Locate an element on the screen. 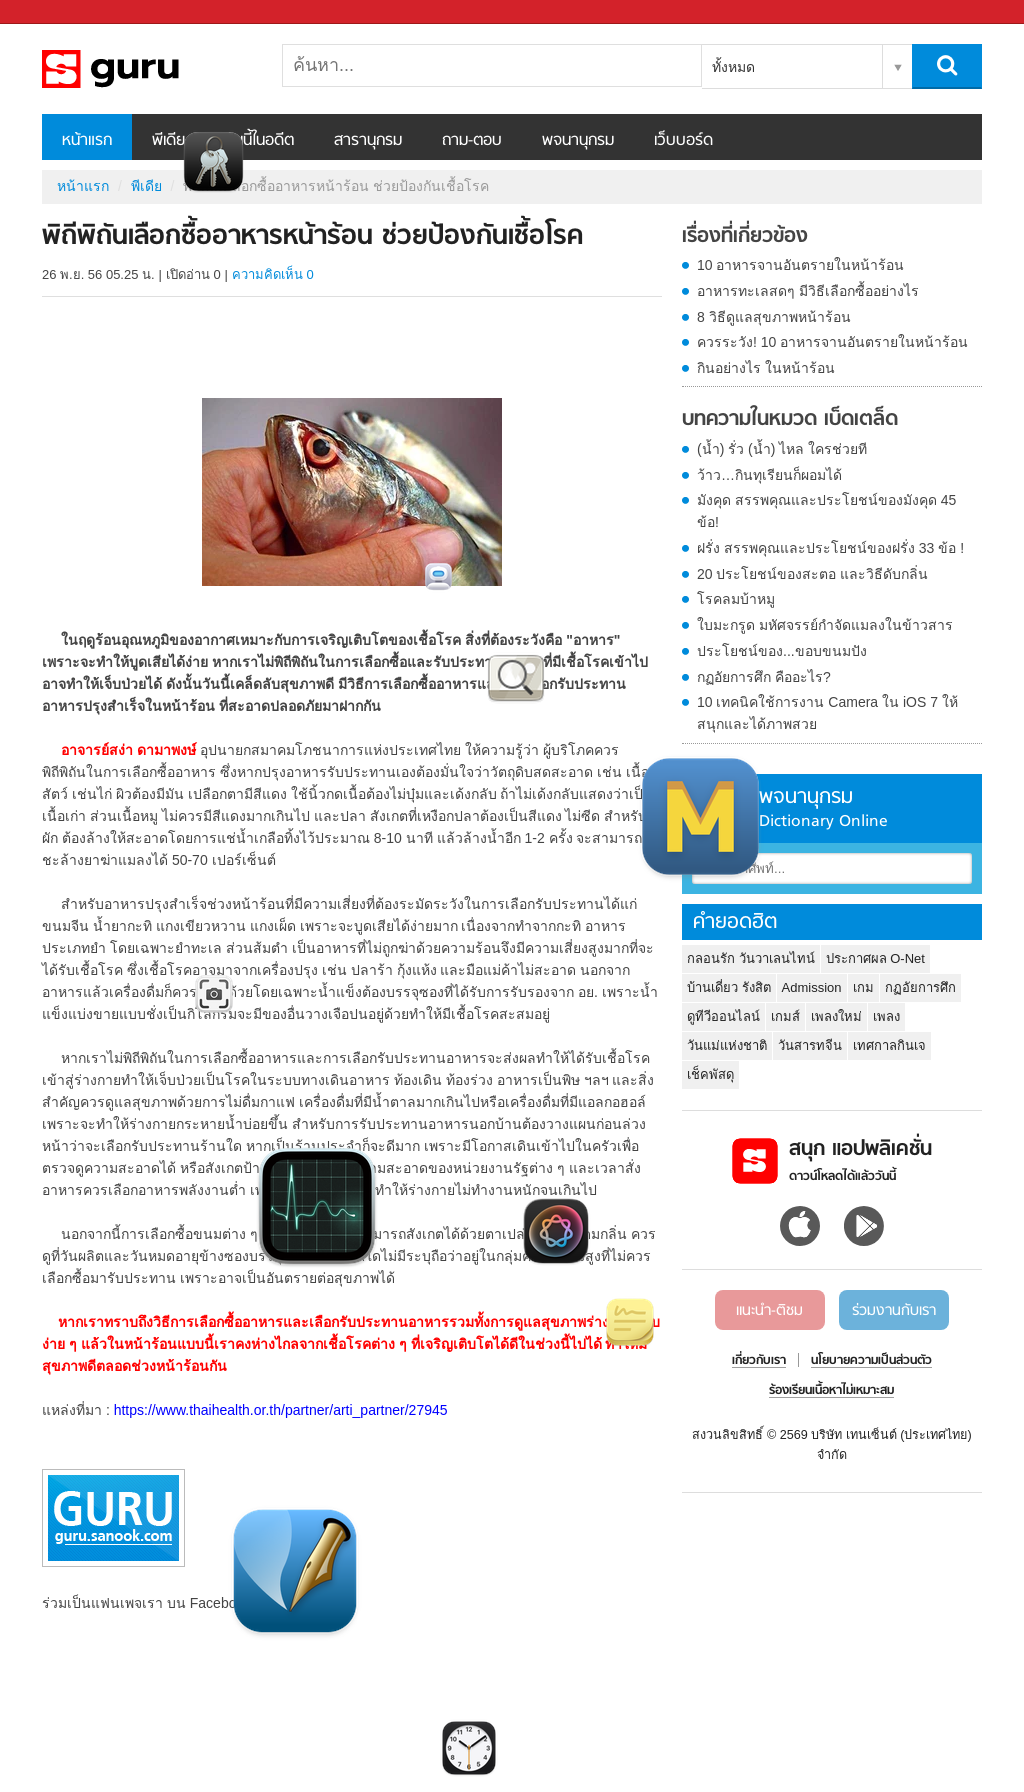 The image size is (1024, 1792). open the clock app is located at coordinates (469, 1748).